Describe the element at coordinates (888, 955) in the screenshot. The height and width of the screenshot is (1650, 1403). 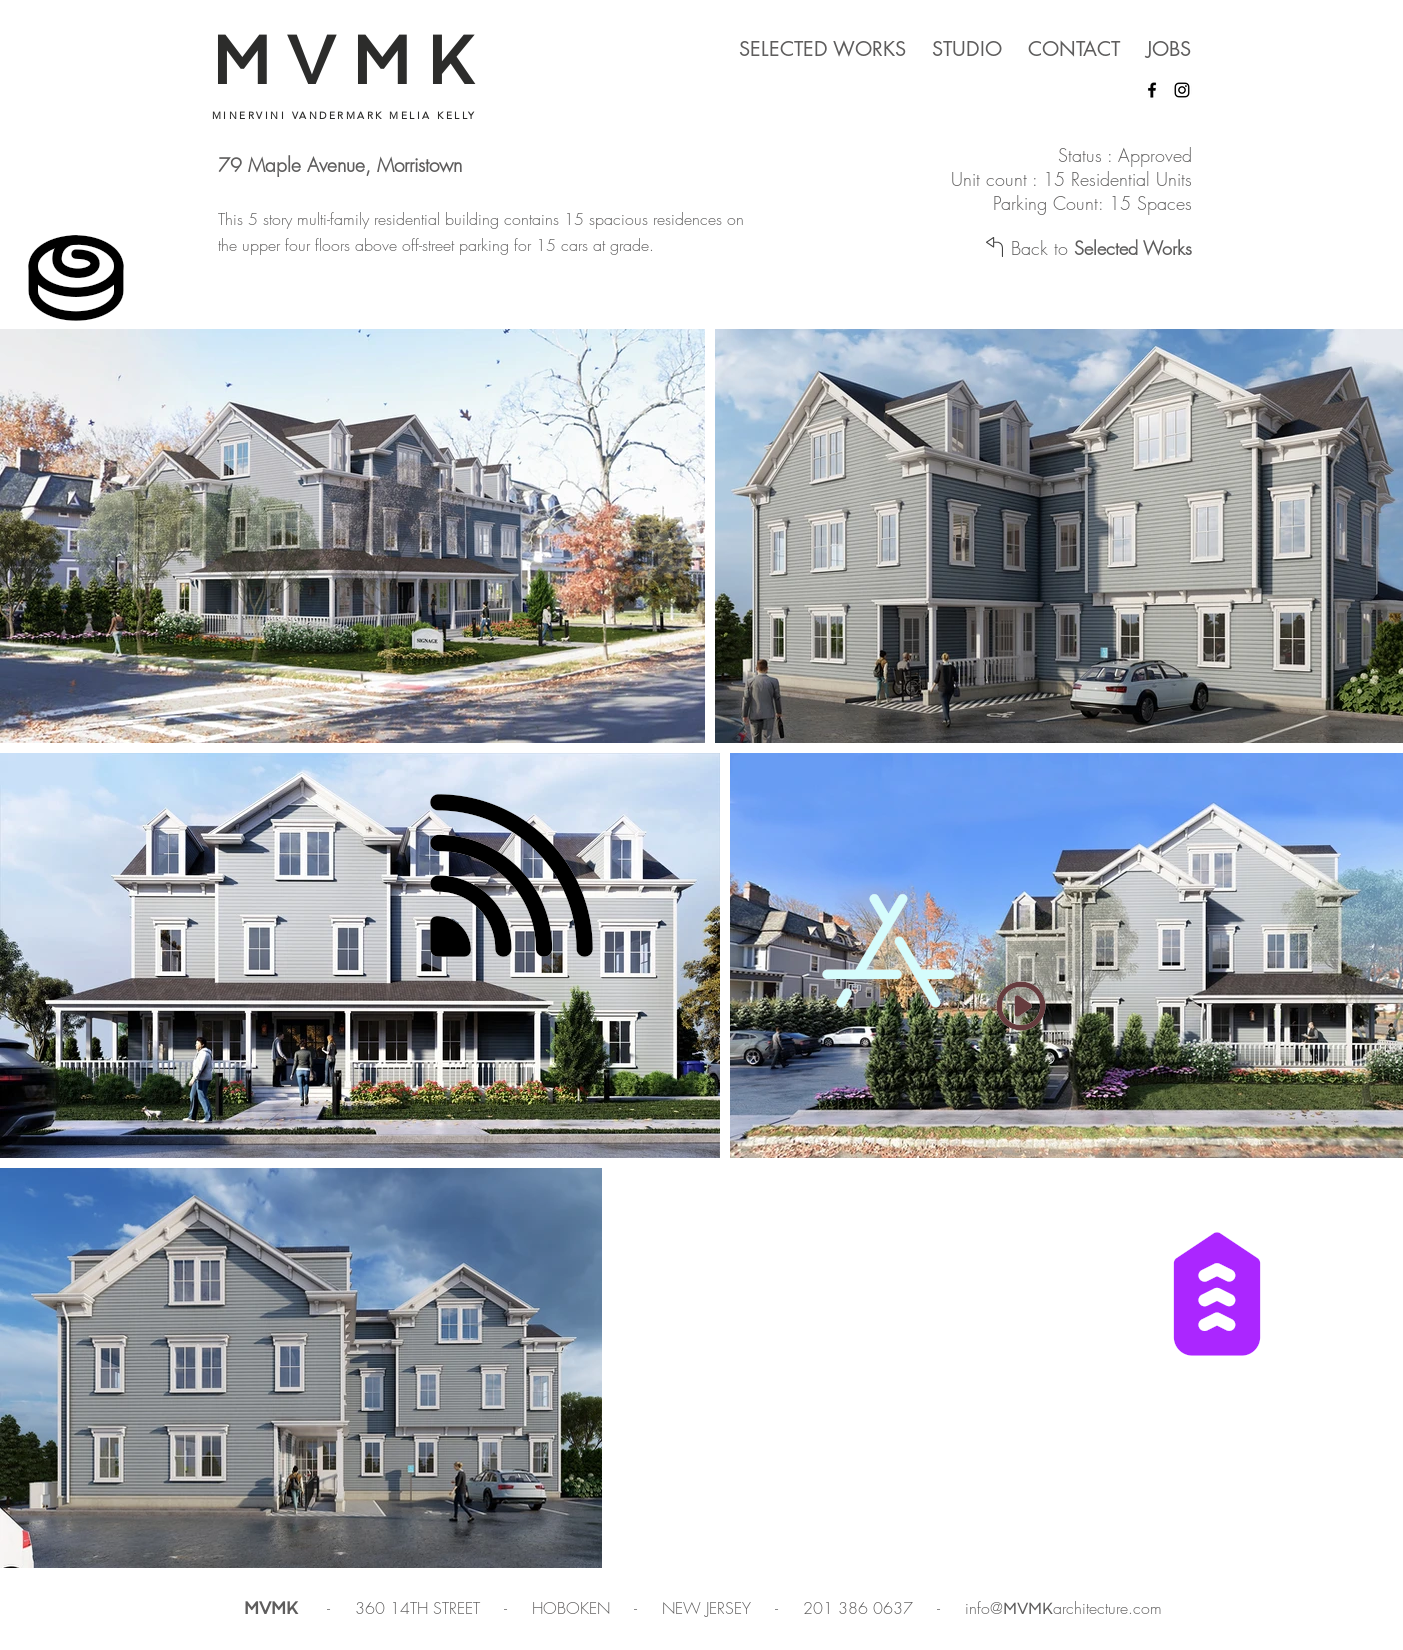
I see `open the app store` at that location.